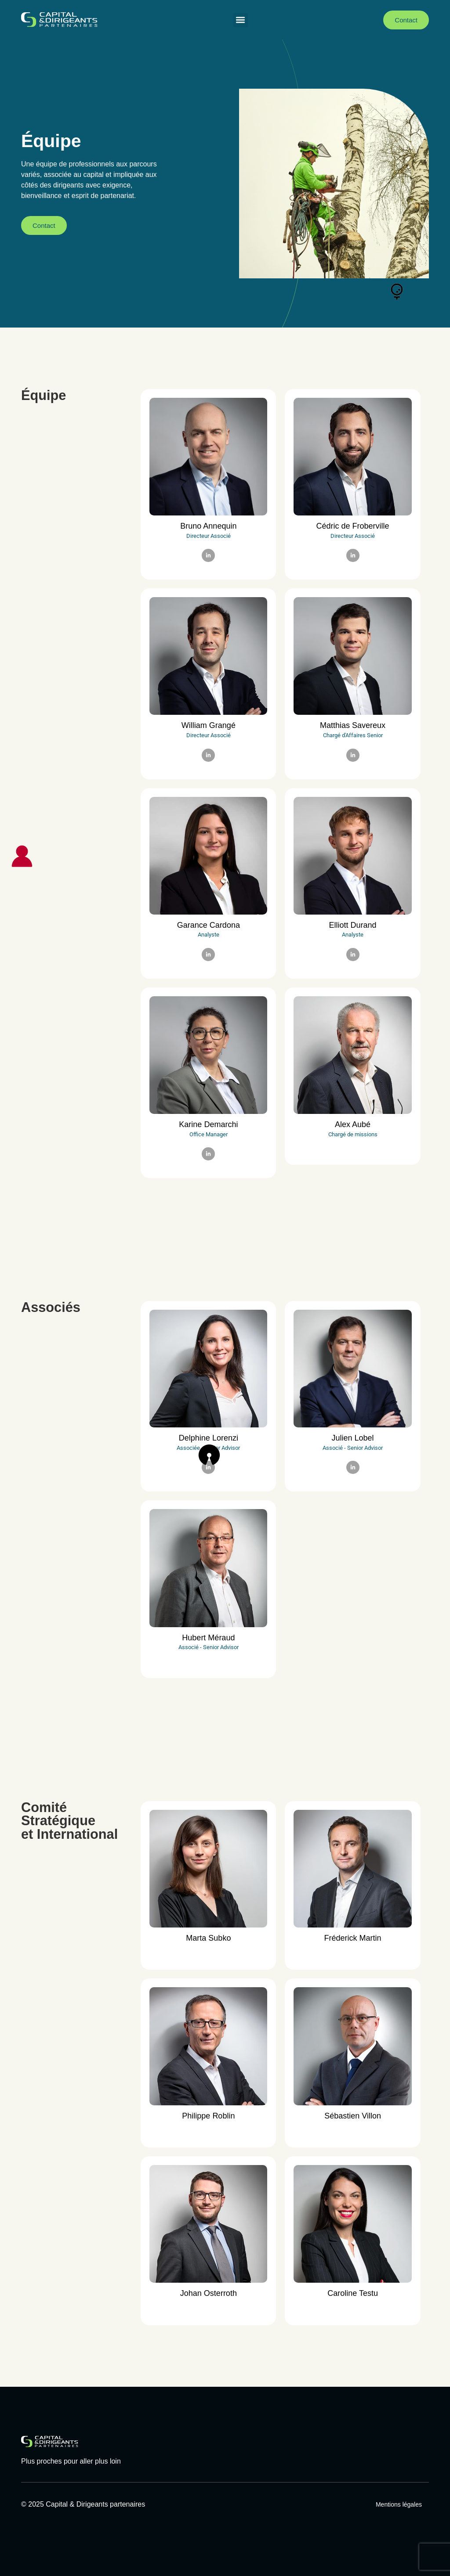 The height and width of the screenshot is (2576, 450). What do you see at coordinates (397, 292) in the screenshot?
I see `access golf-related features or content` at bounding box center [397, 292].